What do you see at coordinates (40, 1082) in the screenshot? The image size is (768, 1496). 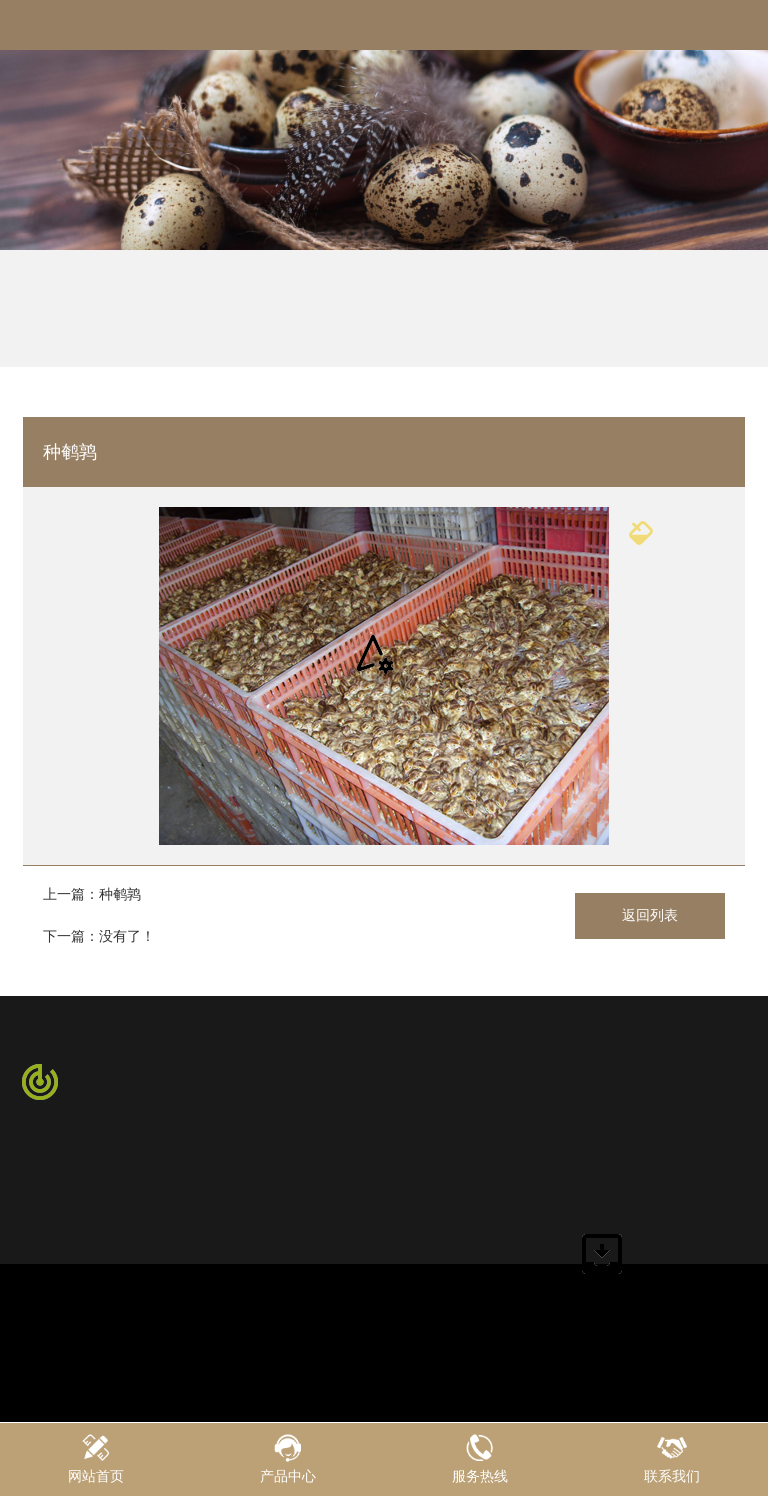 I see `view radar or scanning functionality` at bounding box center [40, 1082].